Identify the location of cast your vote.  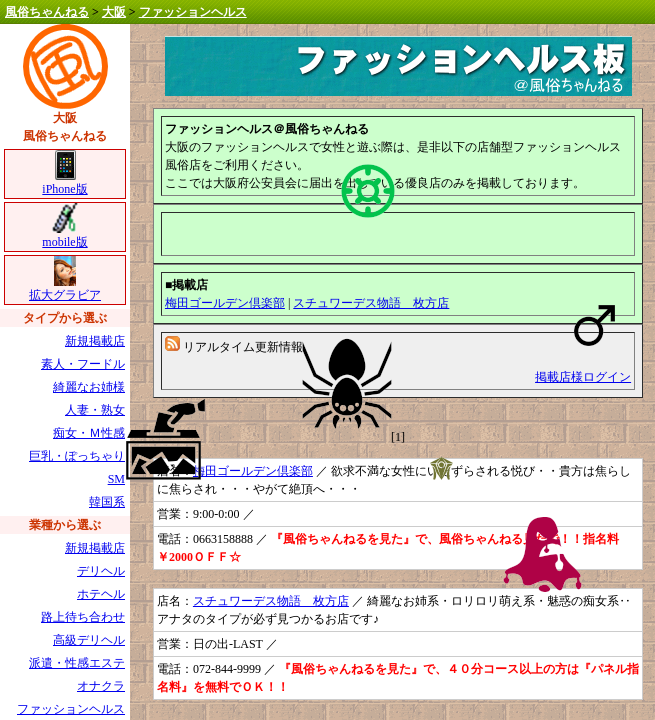
(163, 439).